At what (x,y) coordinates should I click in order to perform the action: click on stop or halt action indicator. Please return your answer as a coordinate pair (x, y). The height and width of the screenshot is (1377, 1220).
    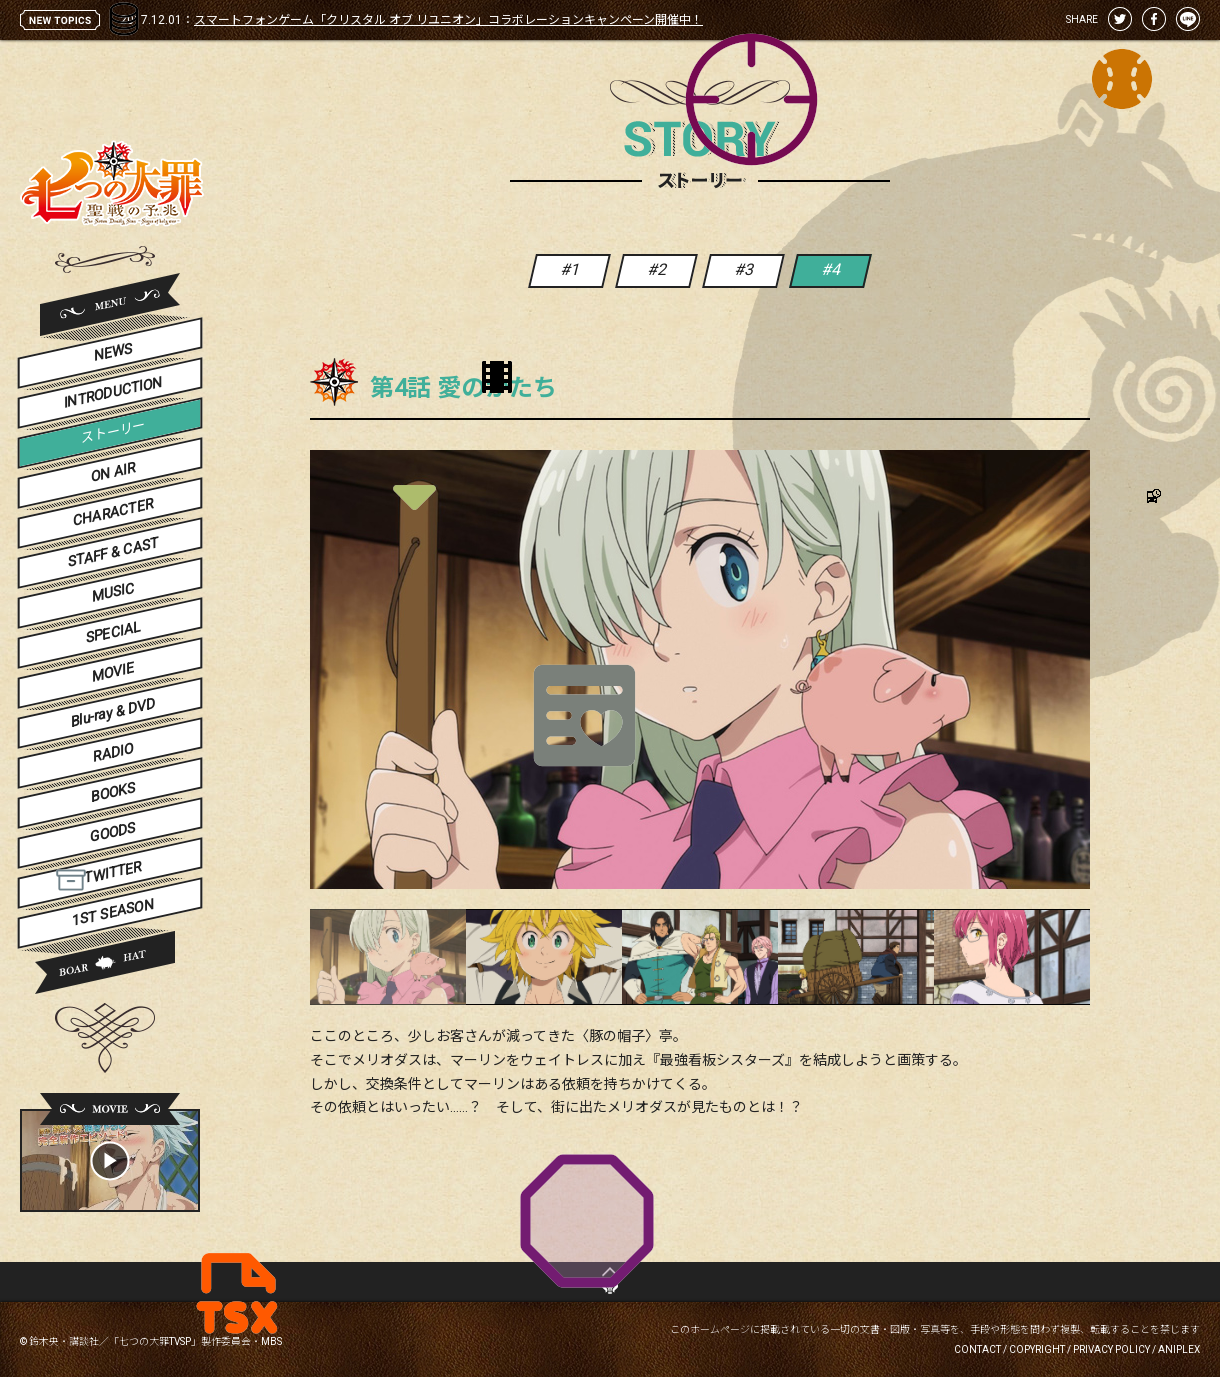
    Looking at the image, I should click on (587, 1221).